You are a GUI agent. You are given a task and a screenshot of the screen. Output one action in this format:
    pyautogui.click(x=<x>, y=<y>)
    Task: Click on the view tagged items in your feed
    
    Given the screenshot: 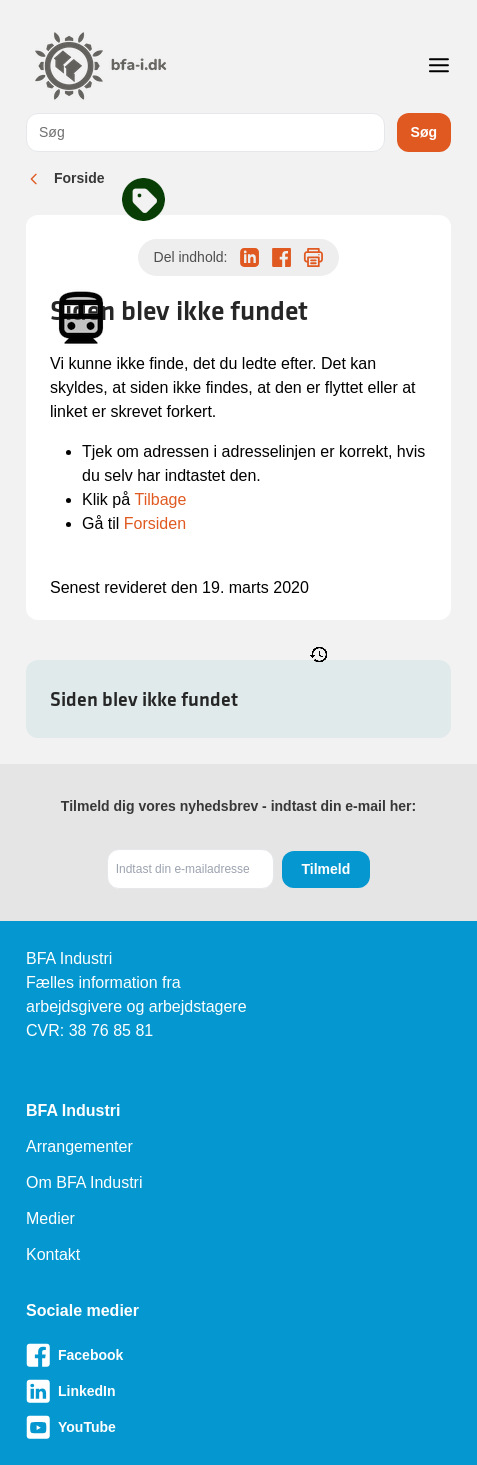 What is the action you would take?
    pyautogui.click(x=143, y=199)
    